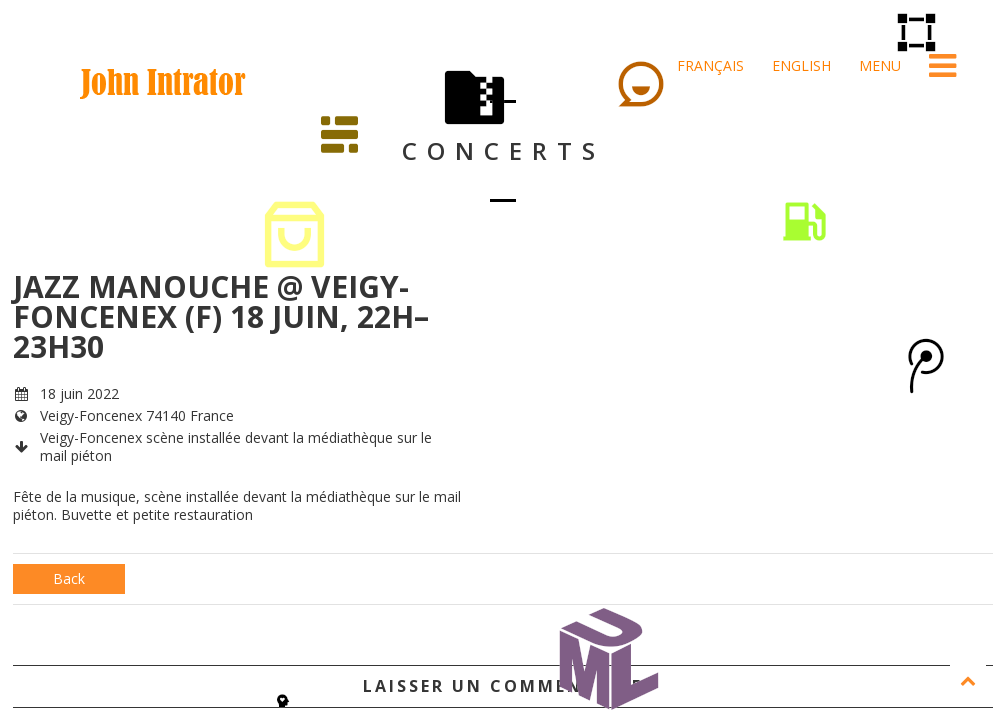 Image resolution: width=1006 pixels, height=720 pixels. I want to click on view your shopping bag, so click(294, 234).